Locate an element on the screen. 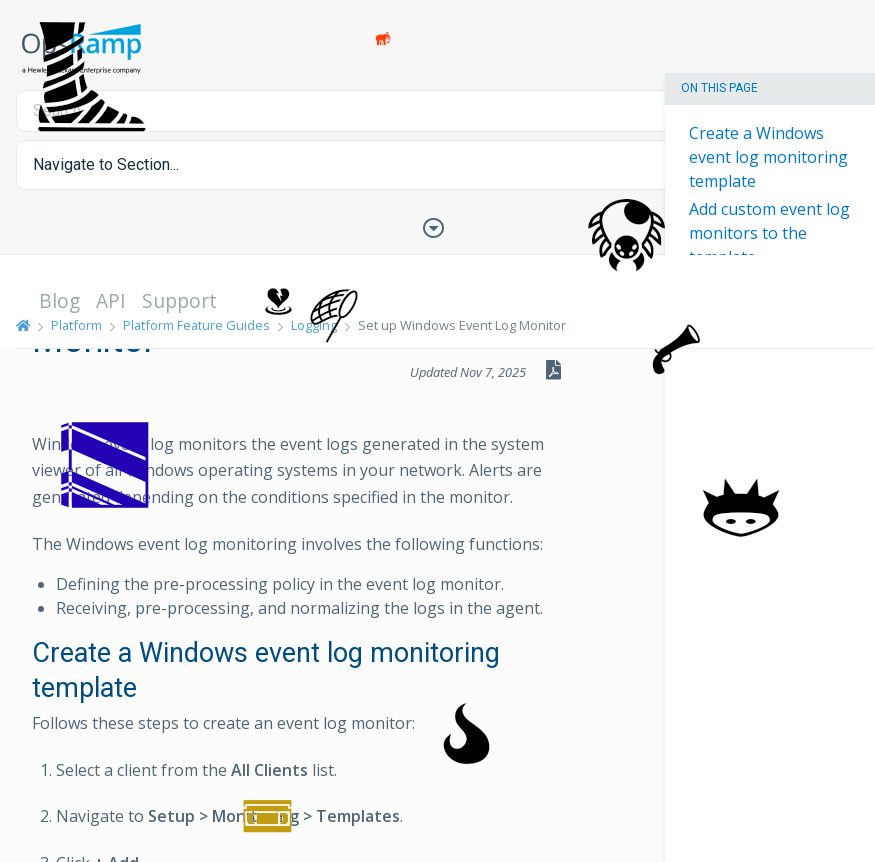 This screenshot has width=875, height=862. select blunderbuss weapon in game inventory is located at coordinates (676, 349).